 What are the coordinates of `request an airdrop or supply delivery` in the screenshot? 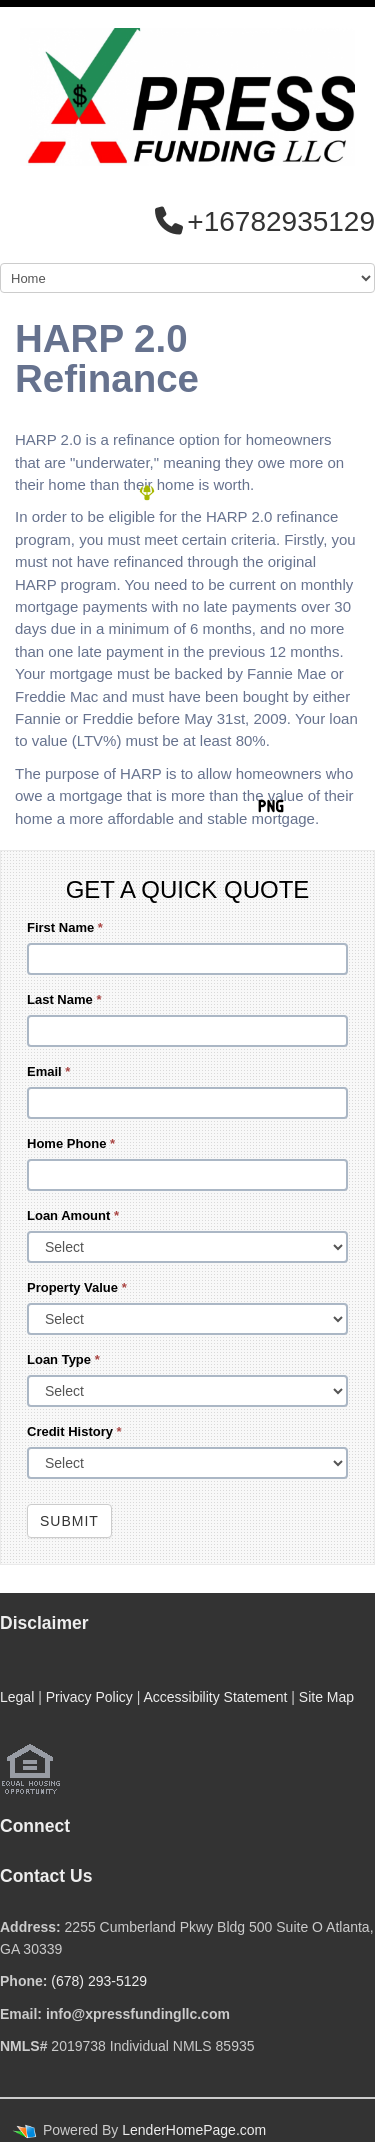 It's located at (147, 493).